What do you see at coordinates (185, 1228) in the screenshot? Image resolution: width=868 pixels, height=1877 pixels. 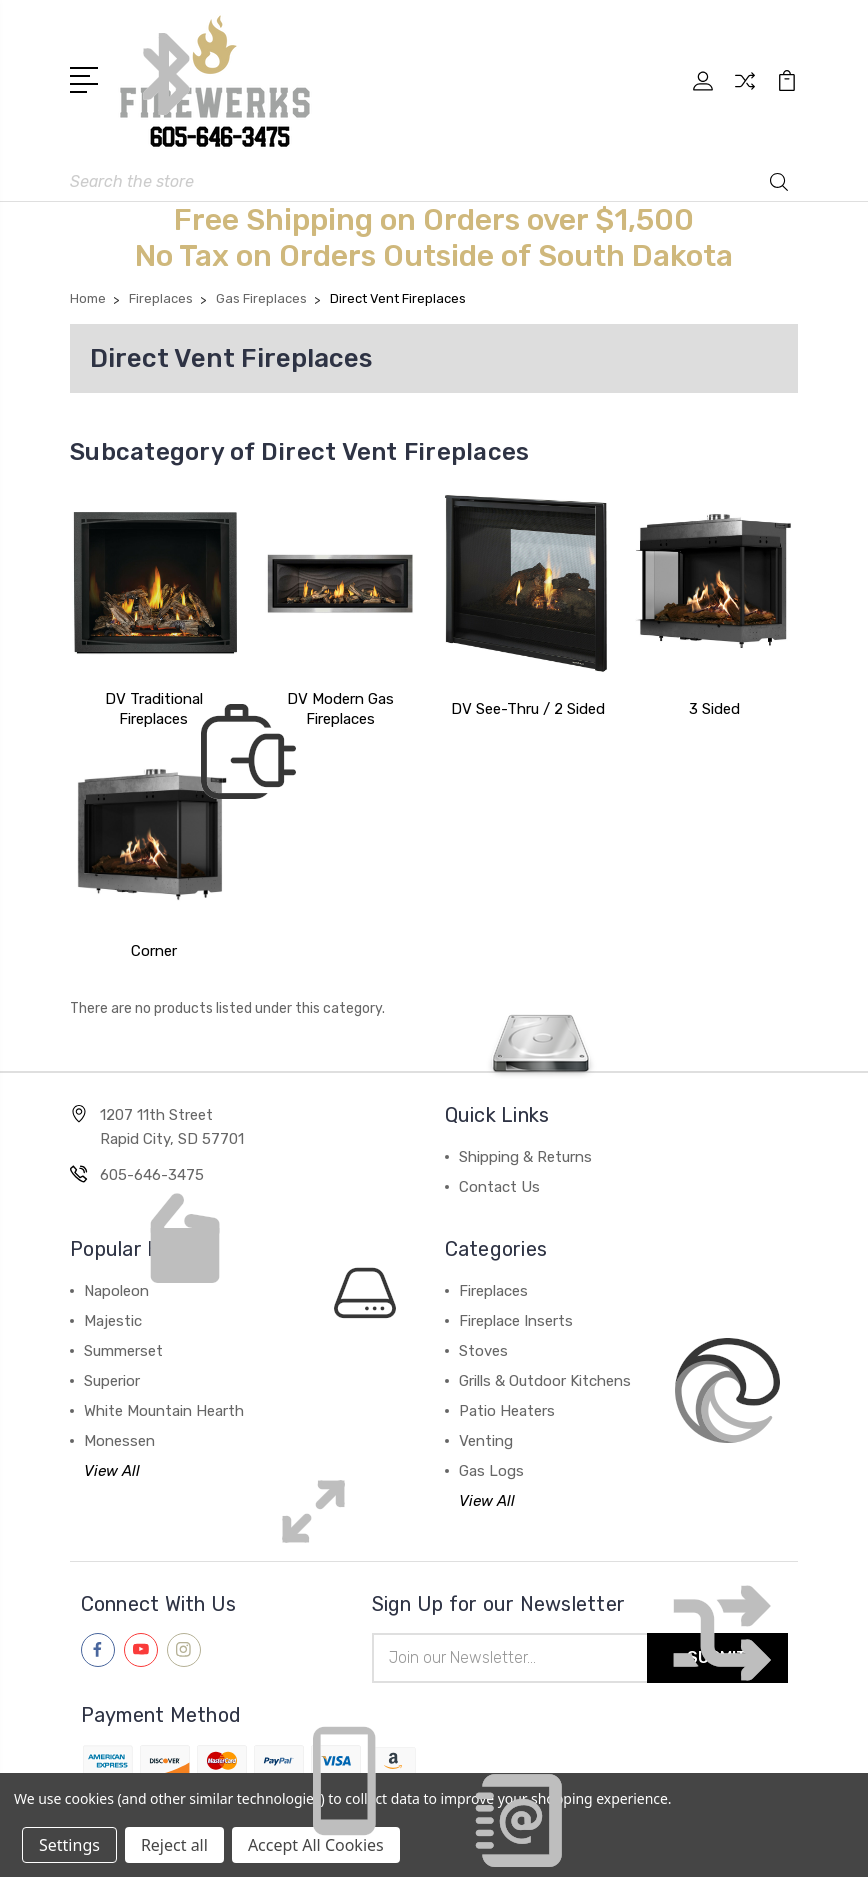 I see `indicates a compressed or archived file` at bounding box center [185, 1228].